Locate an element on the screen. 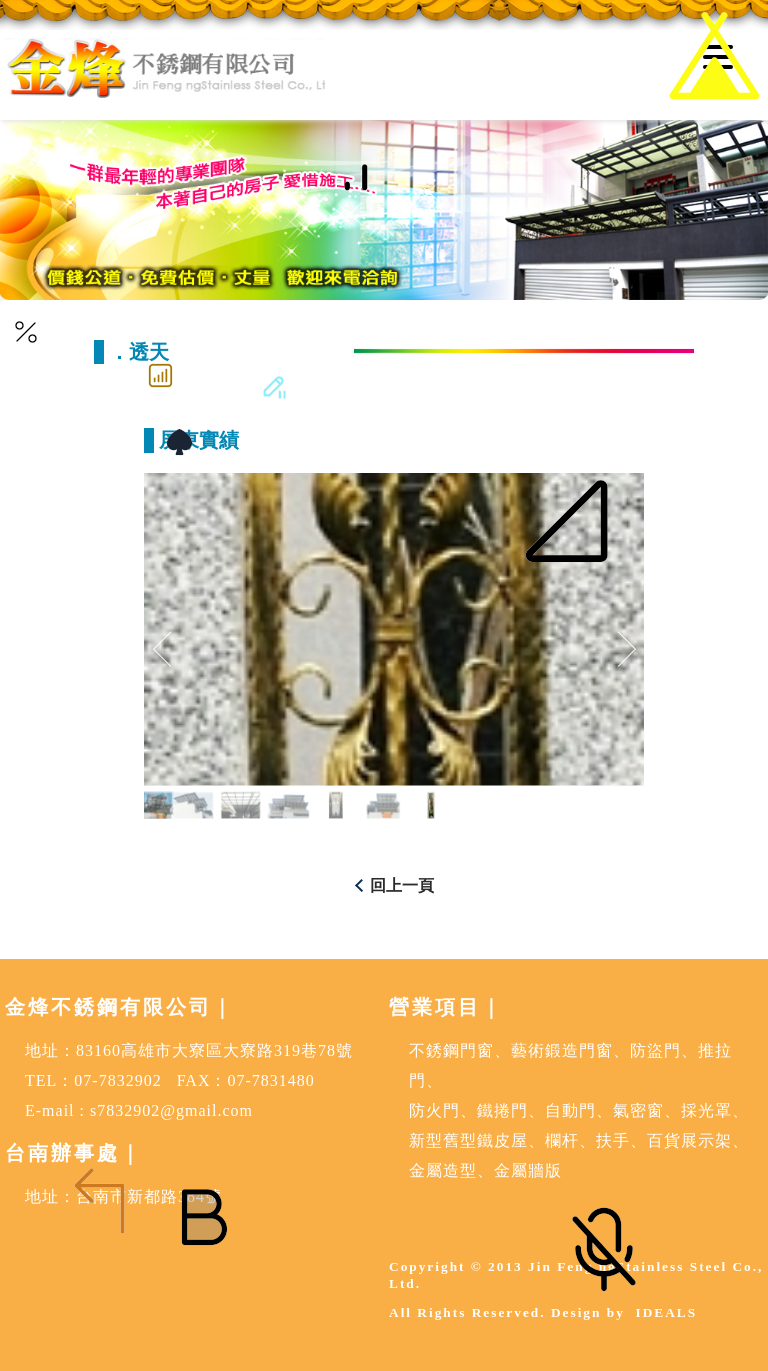  apply bold formatting to selected text is located at coordinates (200, 1218).